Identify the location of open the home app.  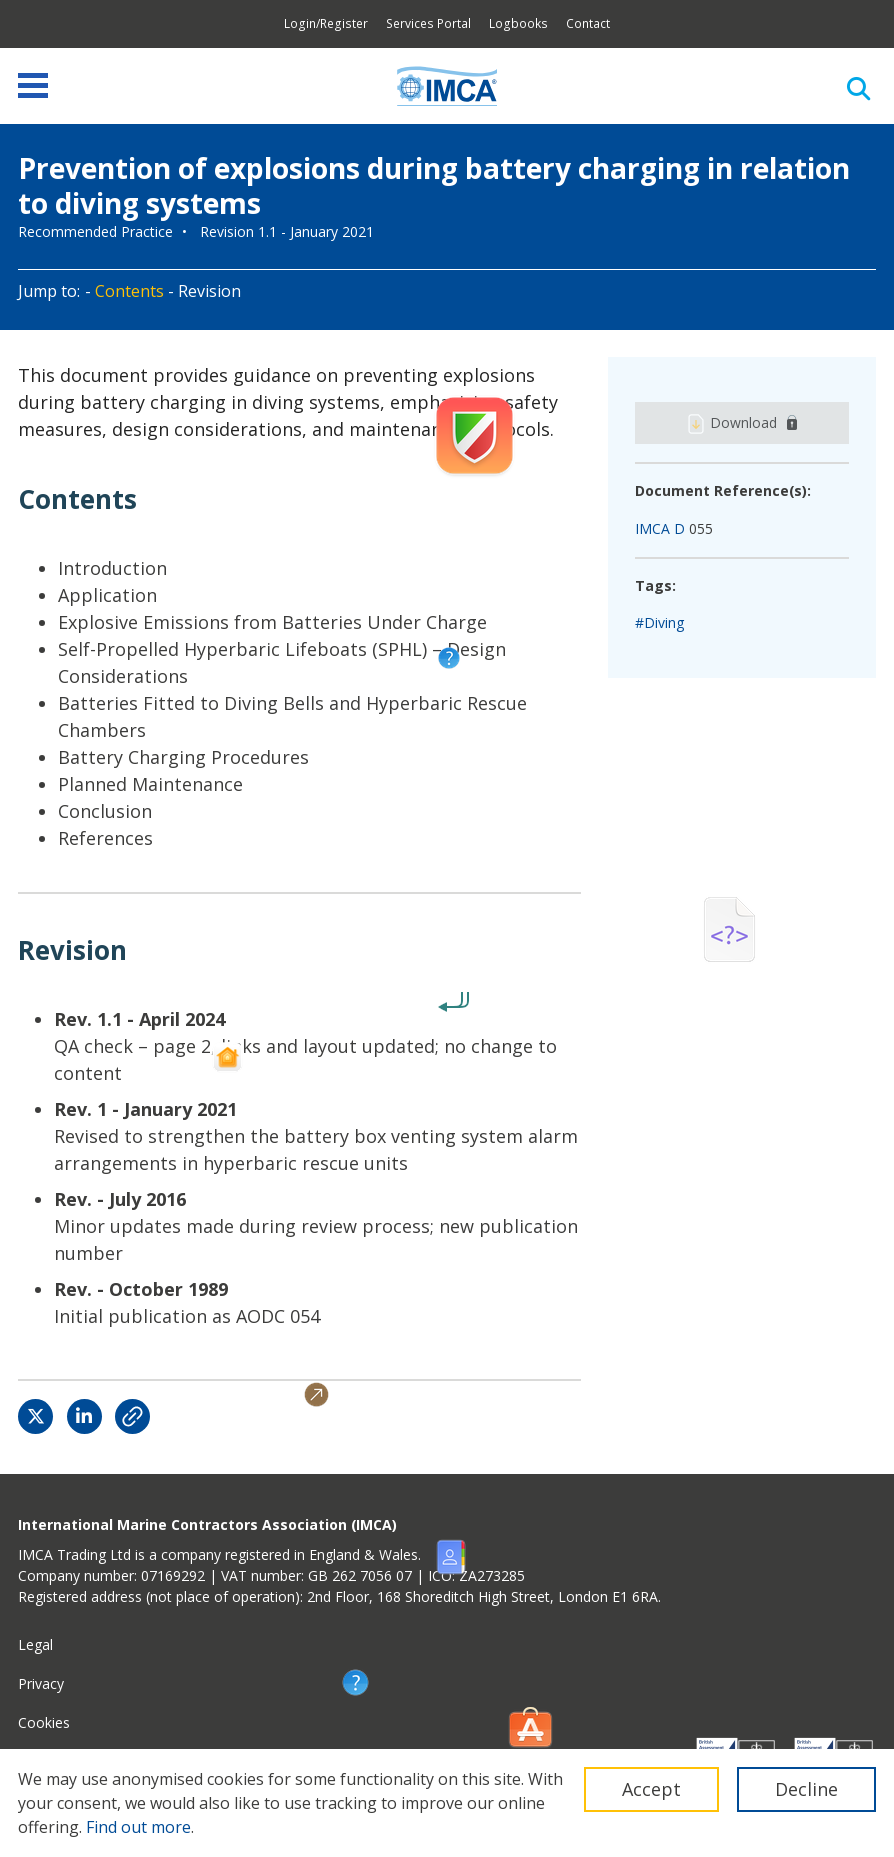
(227, 1057).